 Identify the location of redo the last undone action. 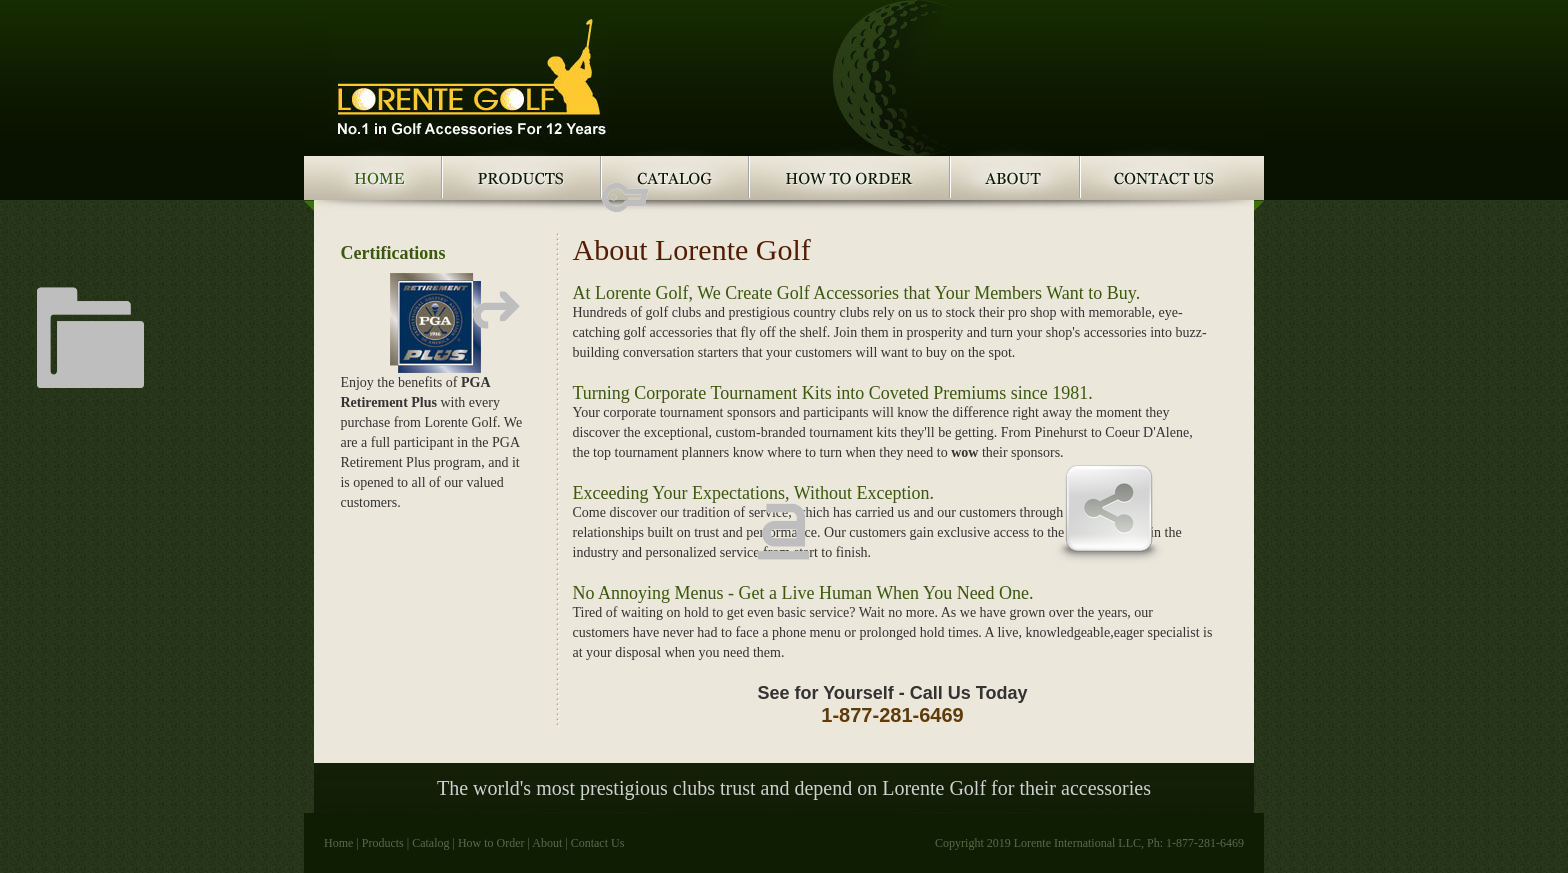
(496, 310).